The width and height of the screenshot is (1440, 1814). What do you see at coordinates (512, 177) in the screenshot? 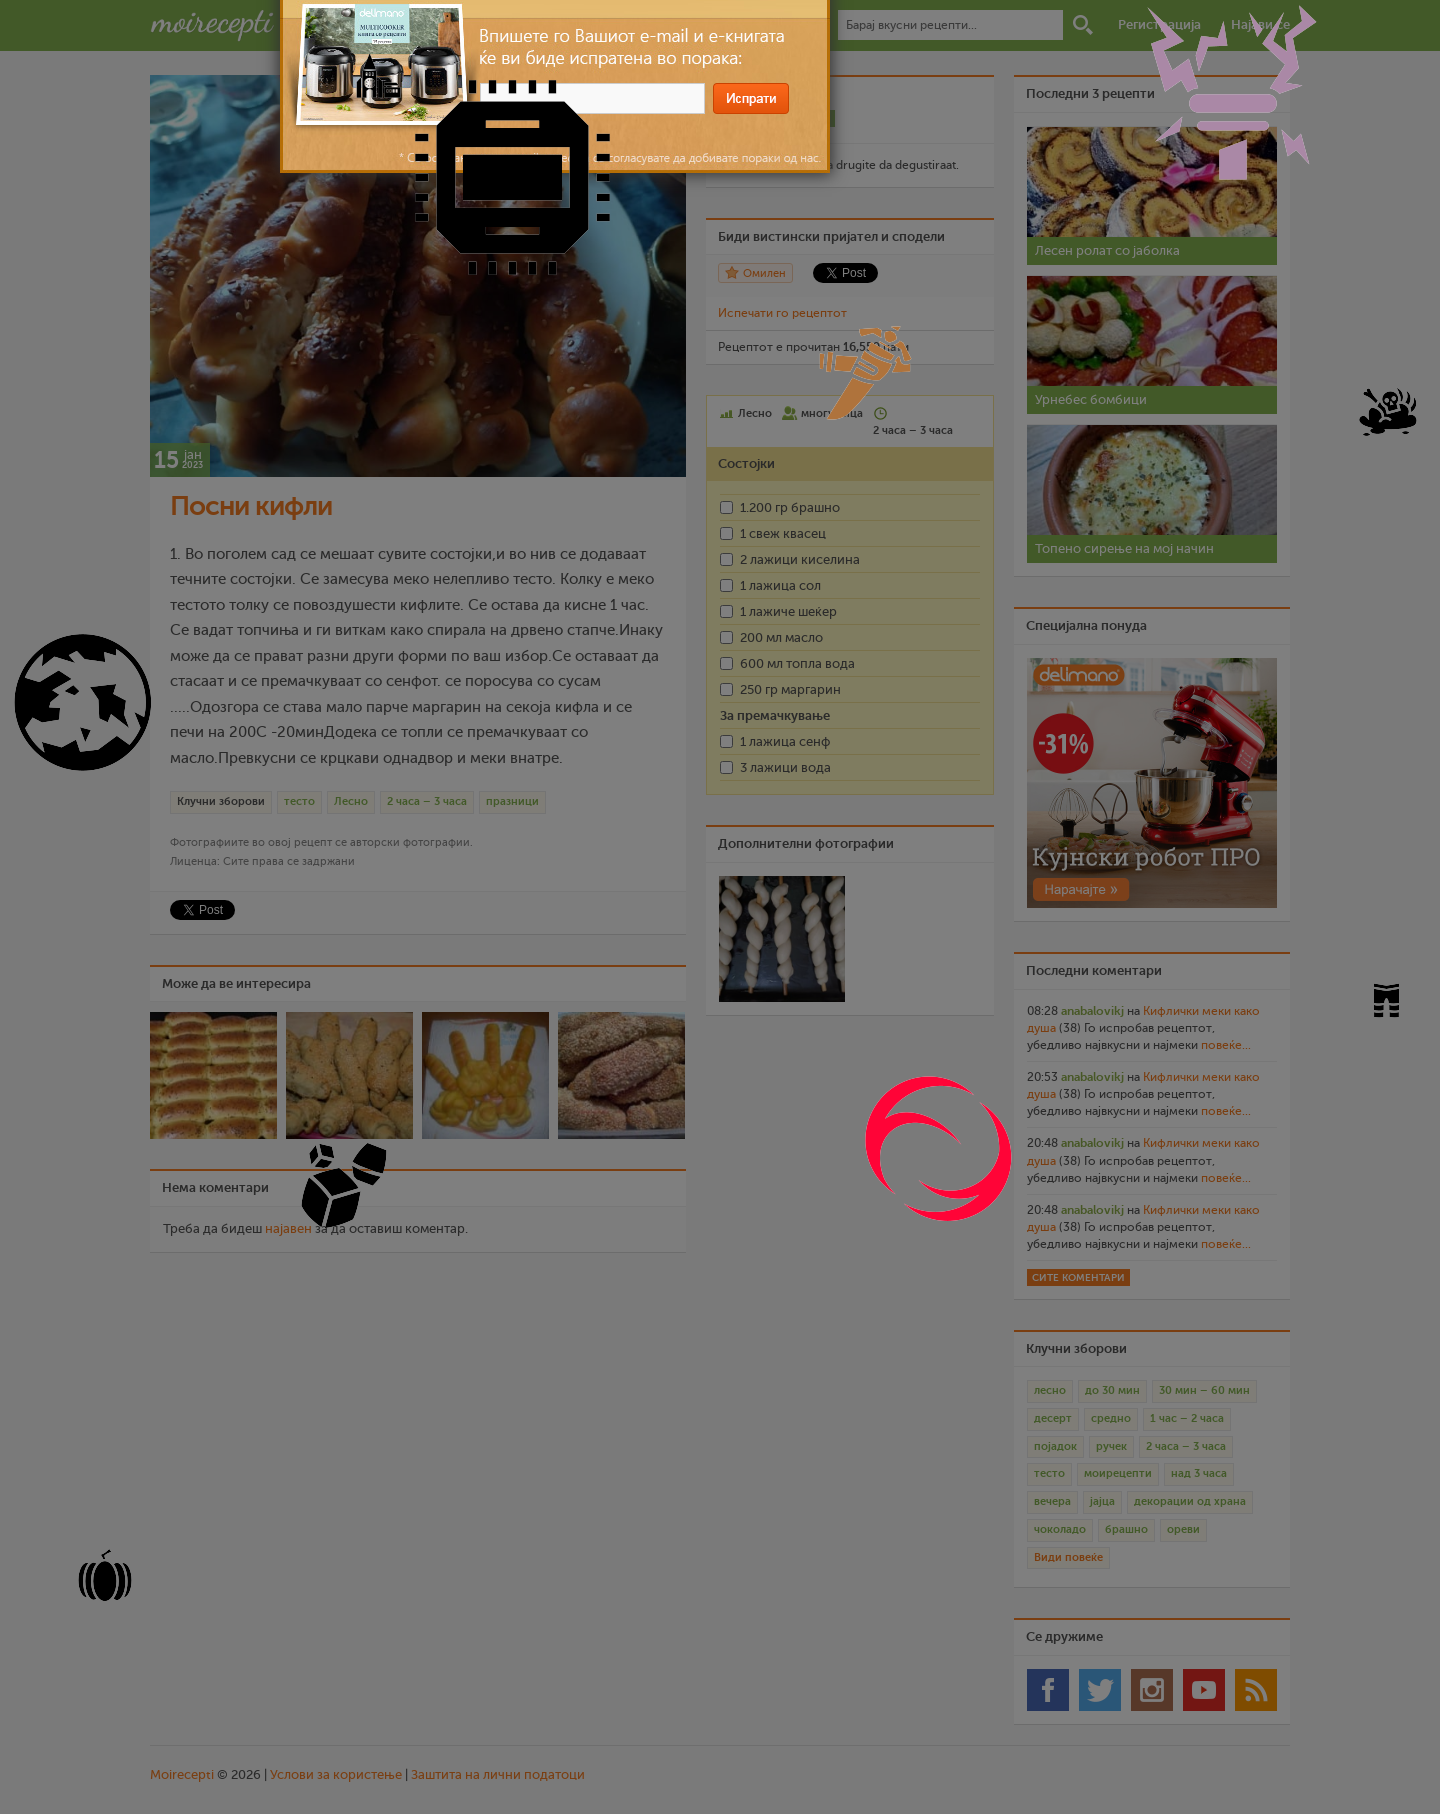
I see `view system performance or CPU usage` at bounding box center [512, 177].